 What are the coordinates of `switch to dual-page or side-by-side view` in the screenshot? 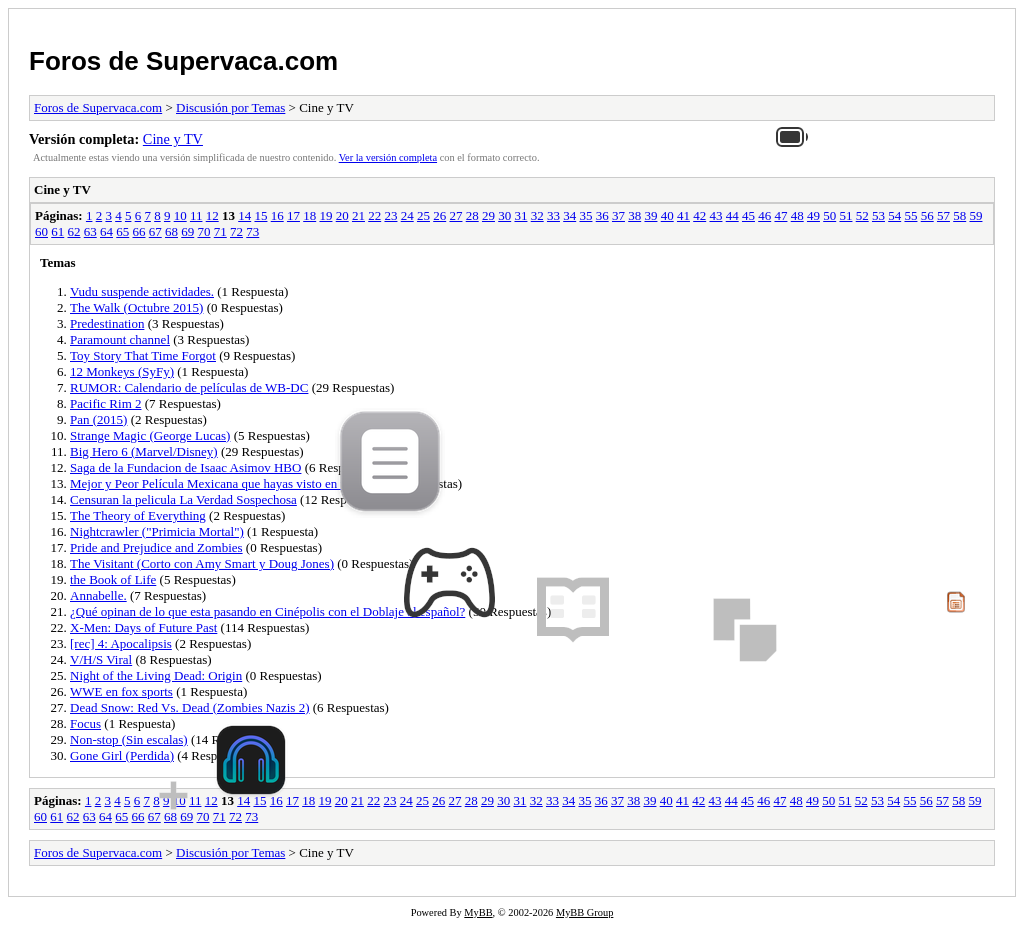 It's located at (573, 609).